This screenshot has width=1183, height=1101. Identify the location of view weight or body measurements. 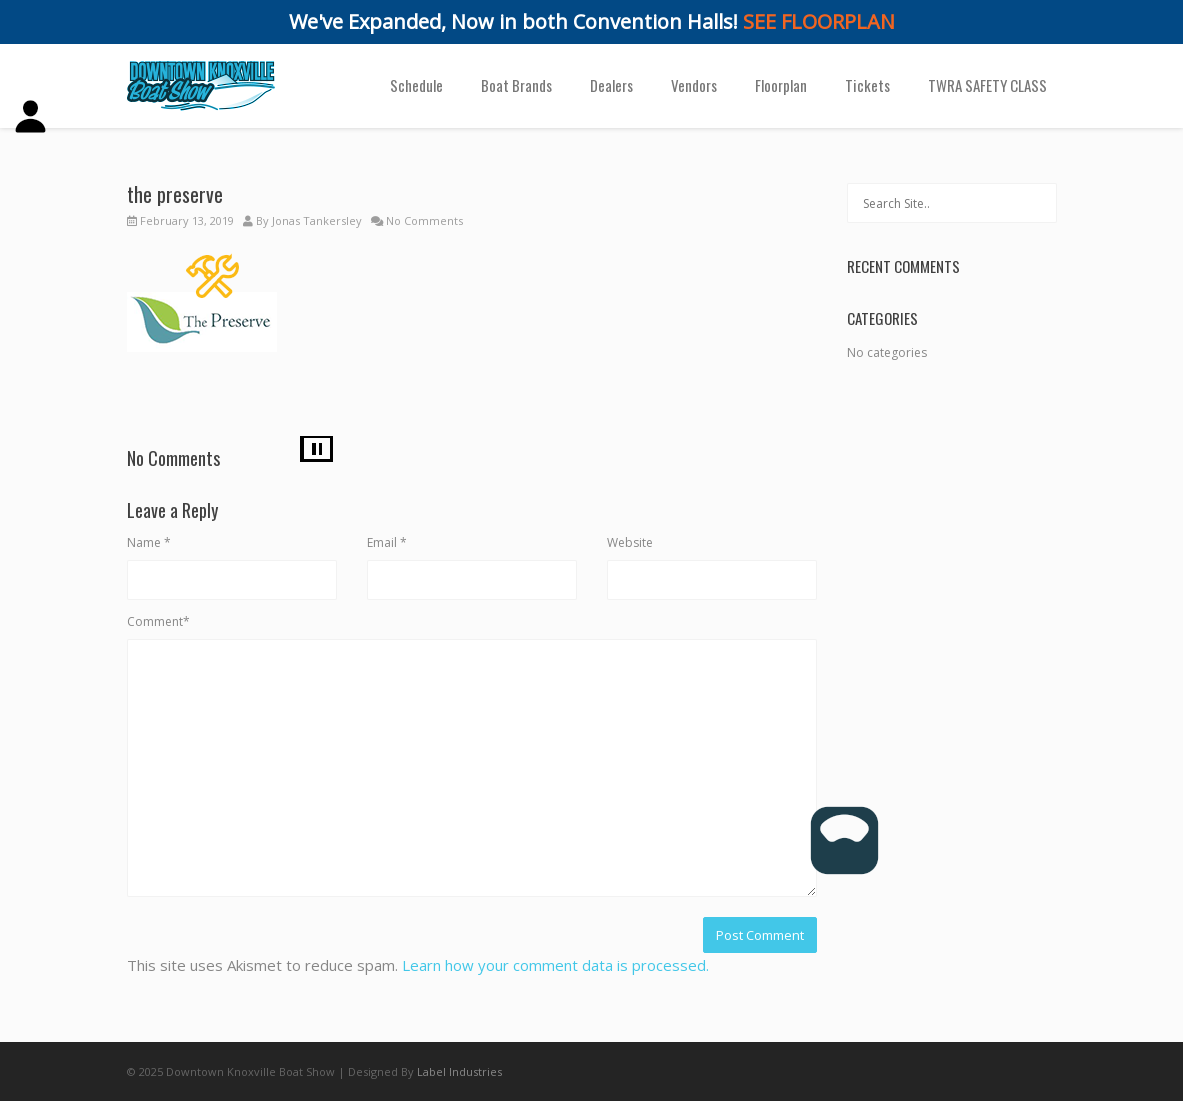
(844, 840).